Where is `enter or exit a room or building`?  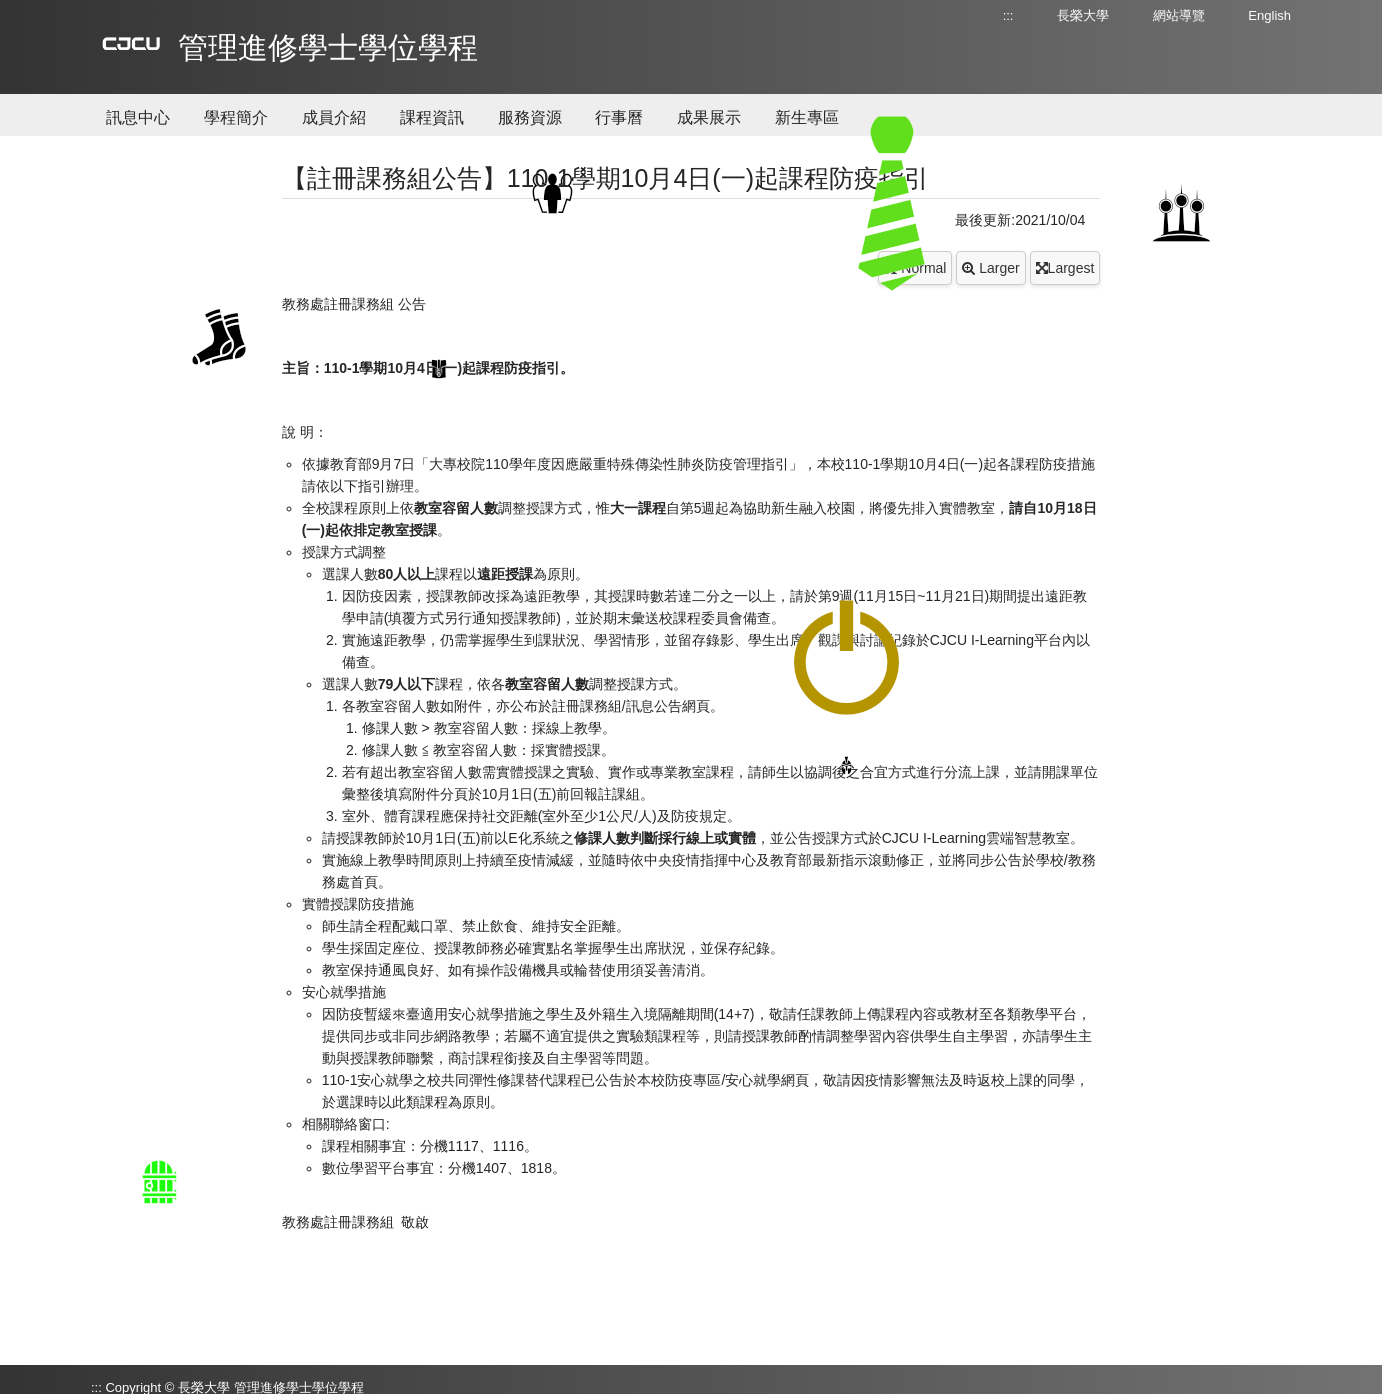
enter or exit a room or building is located at coordinates (158, 1182).